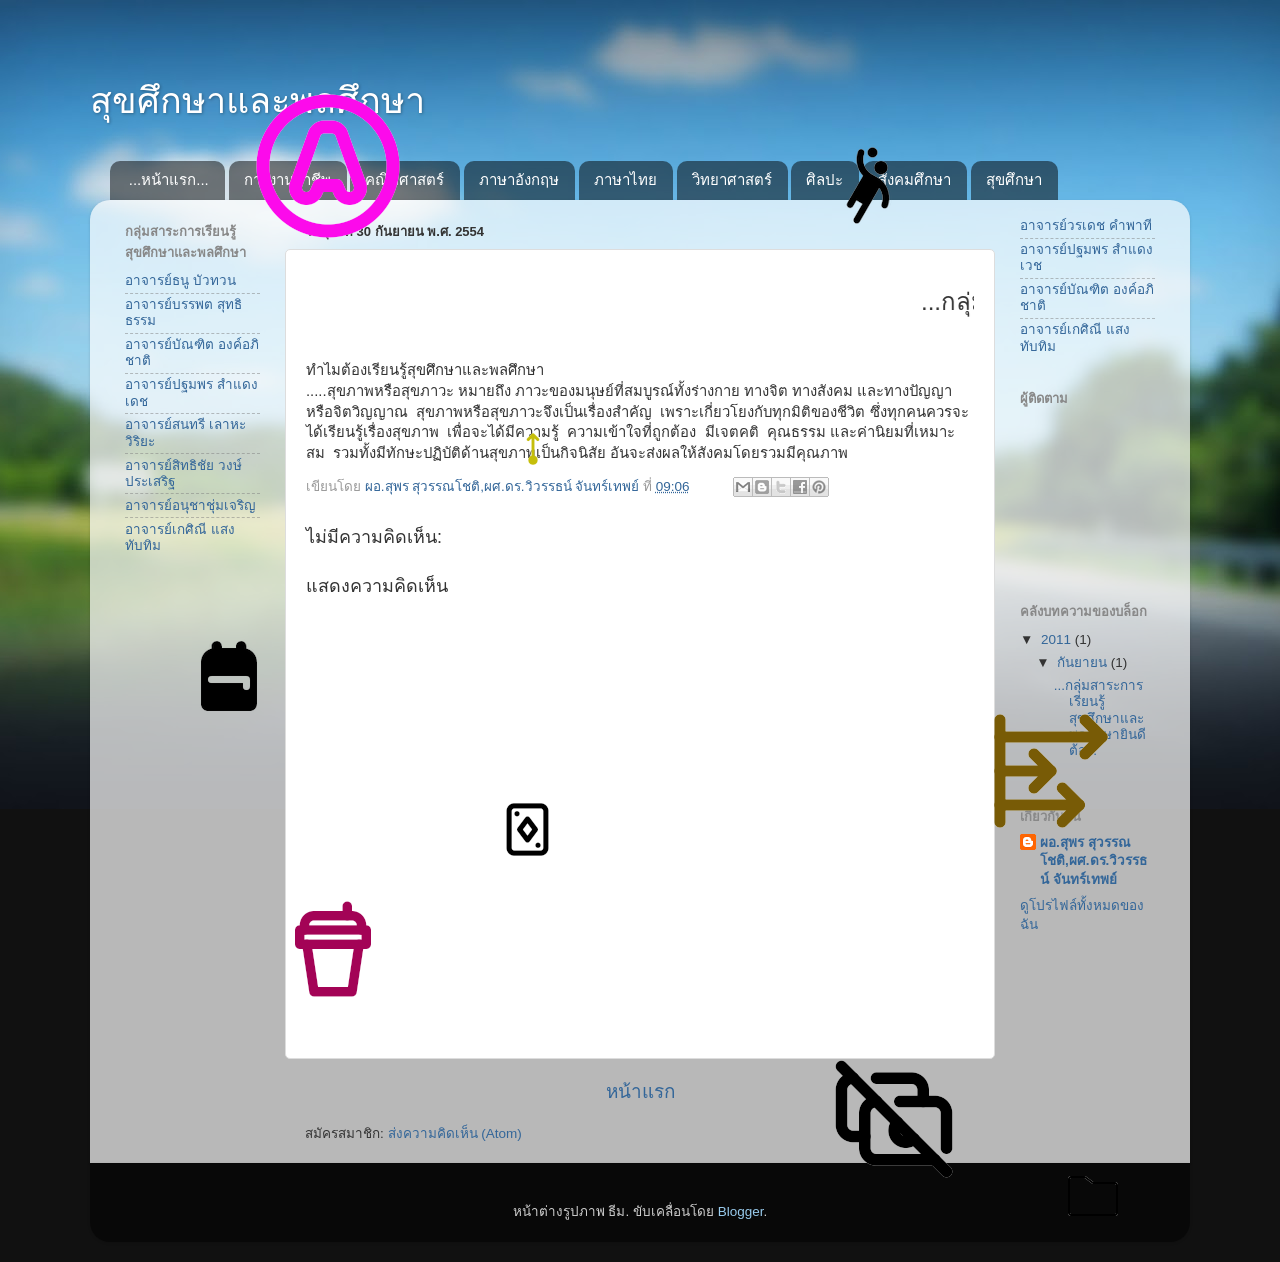 The width and height of the screenshot is (1280, 1262). What do you see at coordinates (527, 829) in the screenshot?
I see `open card game or play cards` at bounding box center [527, 829].